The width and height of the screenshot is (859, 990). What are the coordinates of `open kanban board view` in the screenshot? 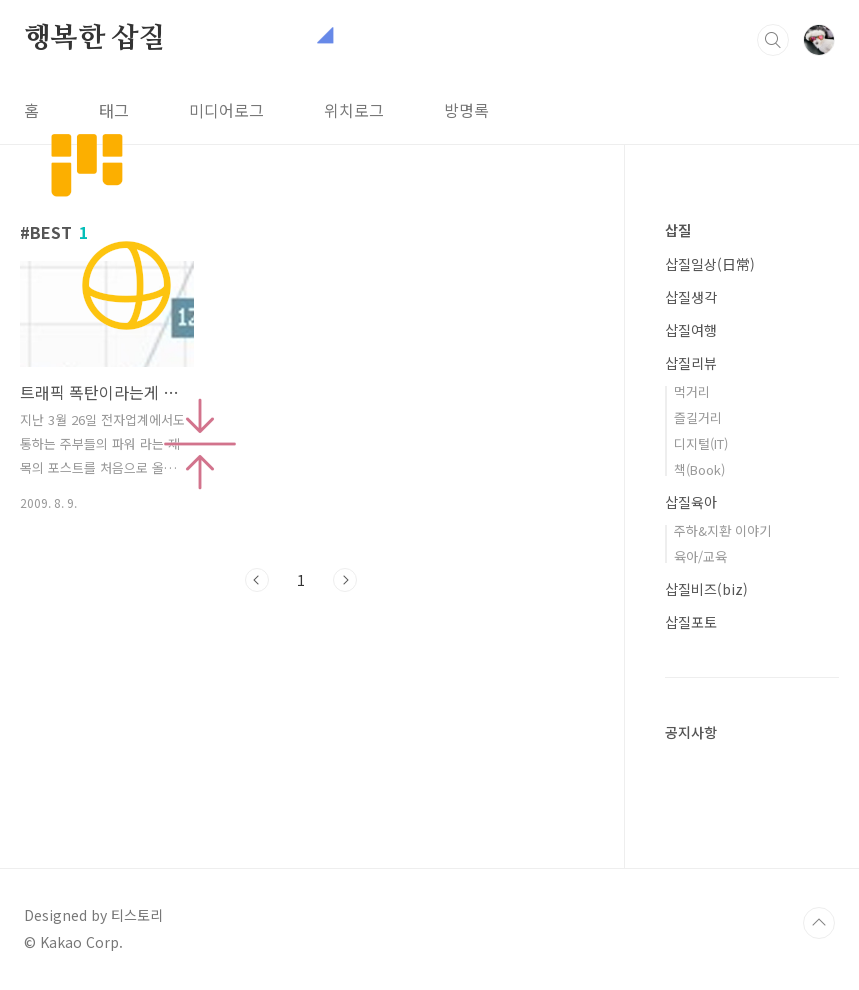 It's located at (85, 162).